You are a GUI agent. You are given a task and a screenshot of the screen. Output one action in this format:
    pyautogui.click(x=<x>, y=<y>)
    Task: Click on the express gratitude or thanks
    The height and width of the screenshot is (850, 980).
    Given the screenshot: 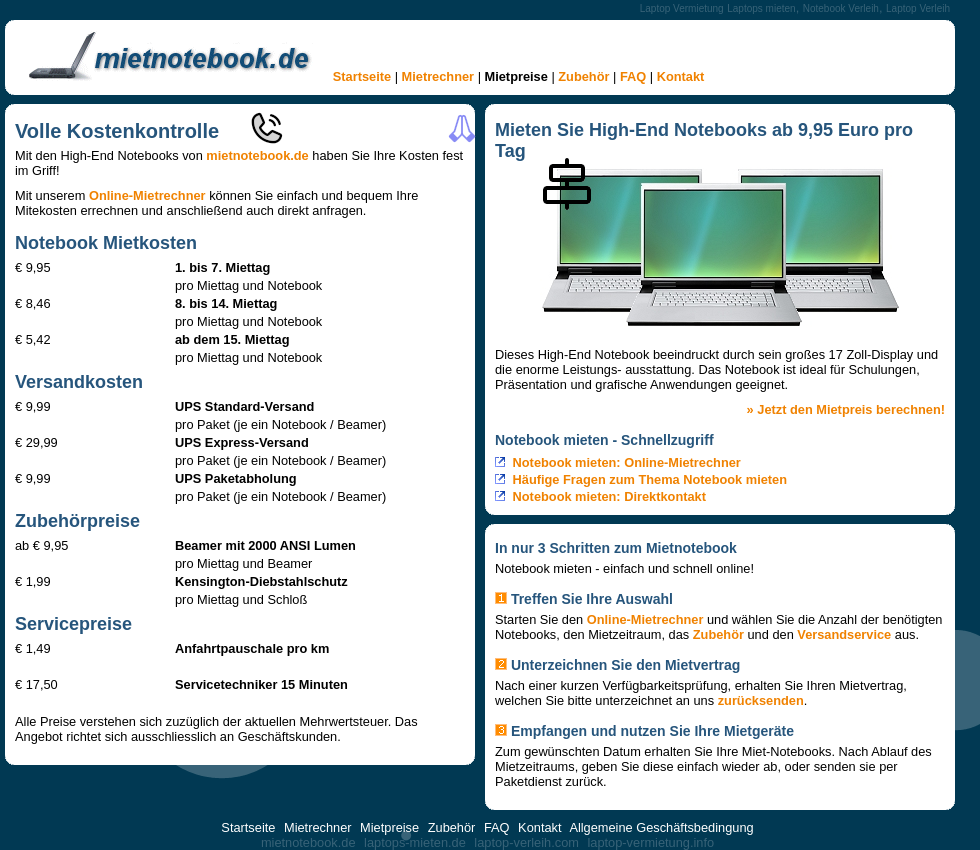 What is the action you would take?
    pyautogui.click(x=462, y=129)
    